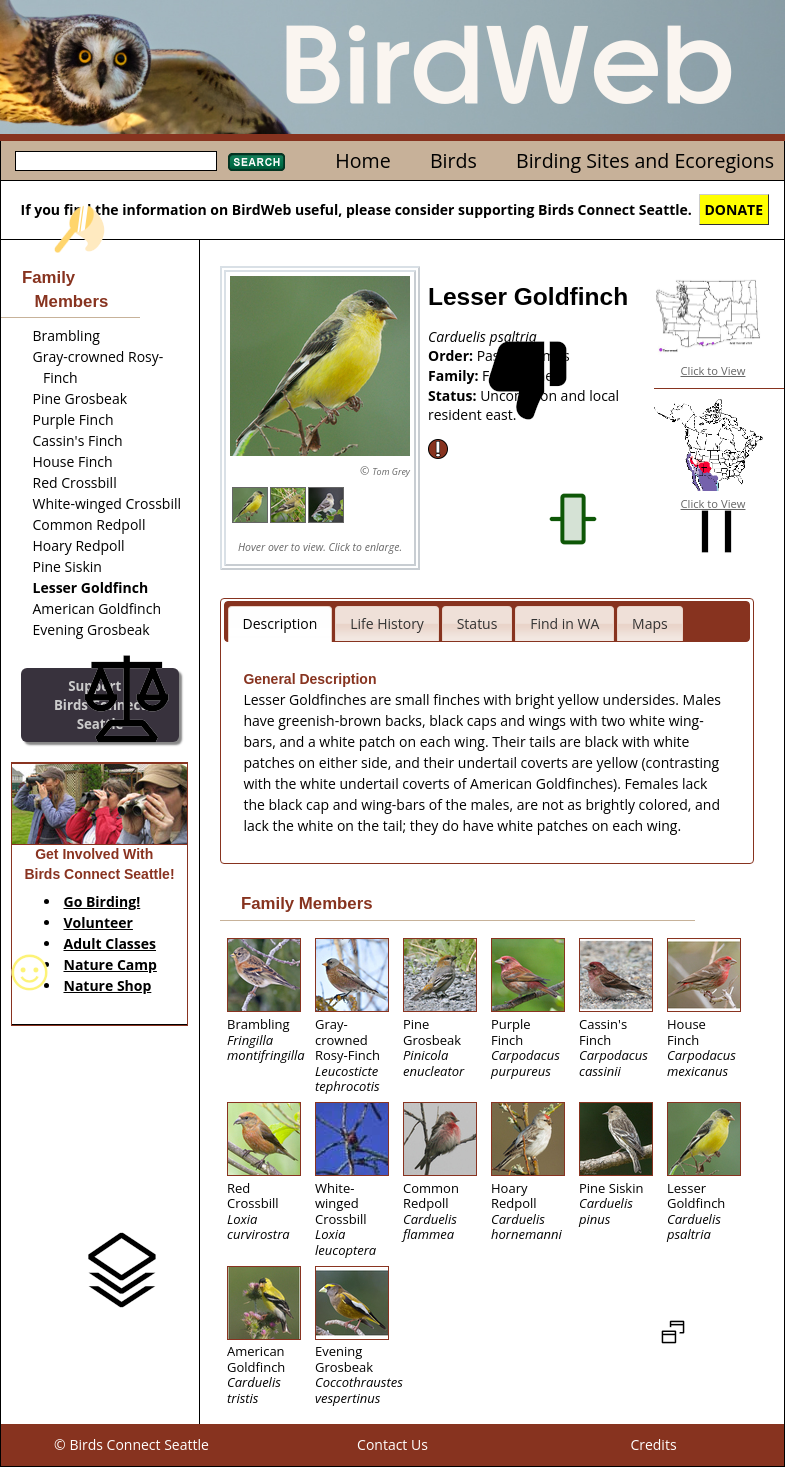  What do you see at coordinates (716, 531) in the screenshot?
I see `pause debugging session` at bounding box center [716, 531].